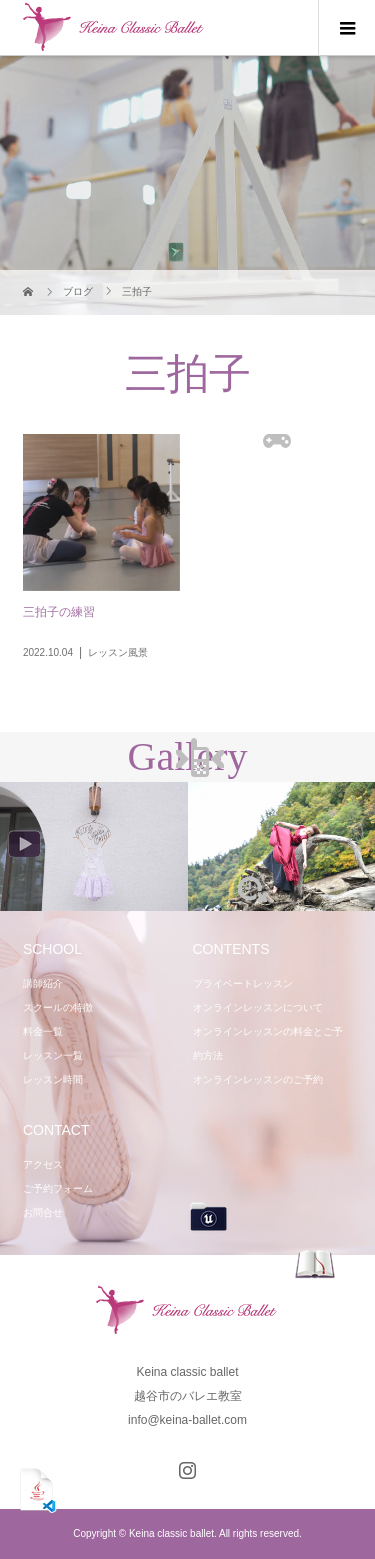  I want to click on indicates a missed appointment or event, so click(252, 887).